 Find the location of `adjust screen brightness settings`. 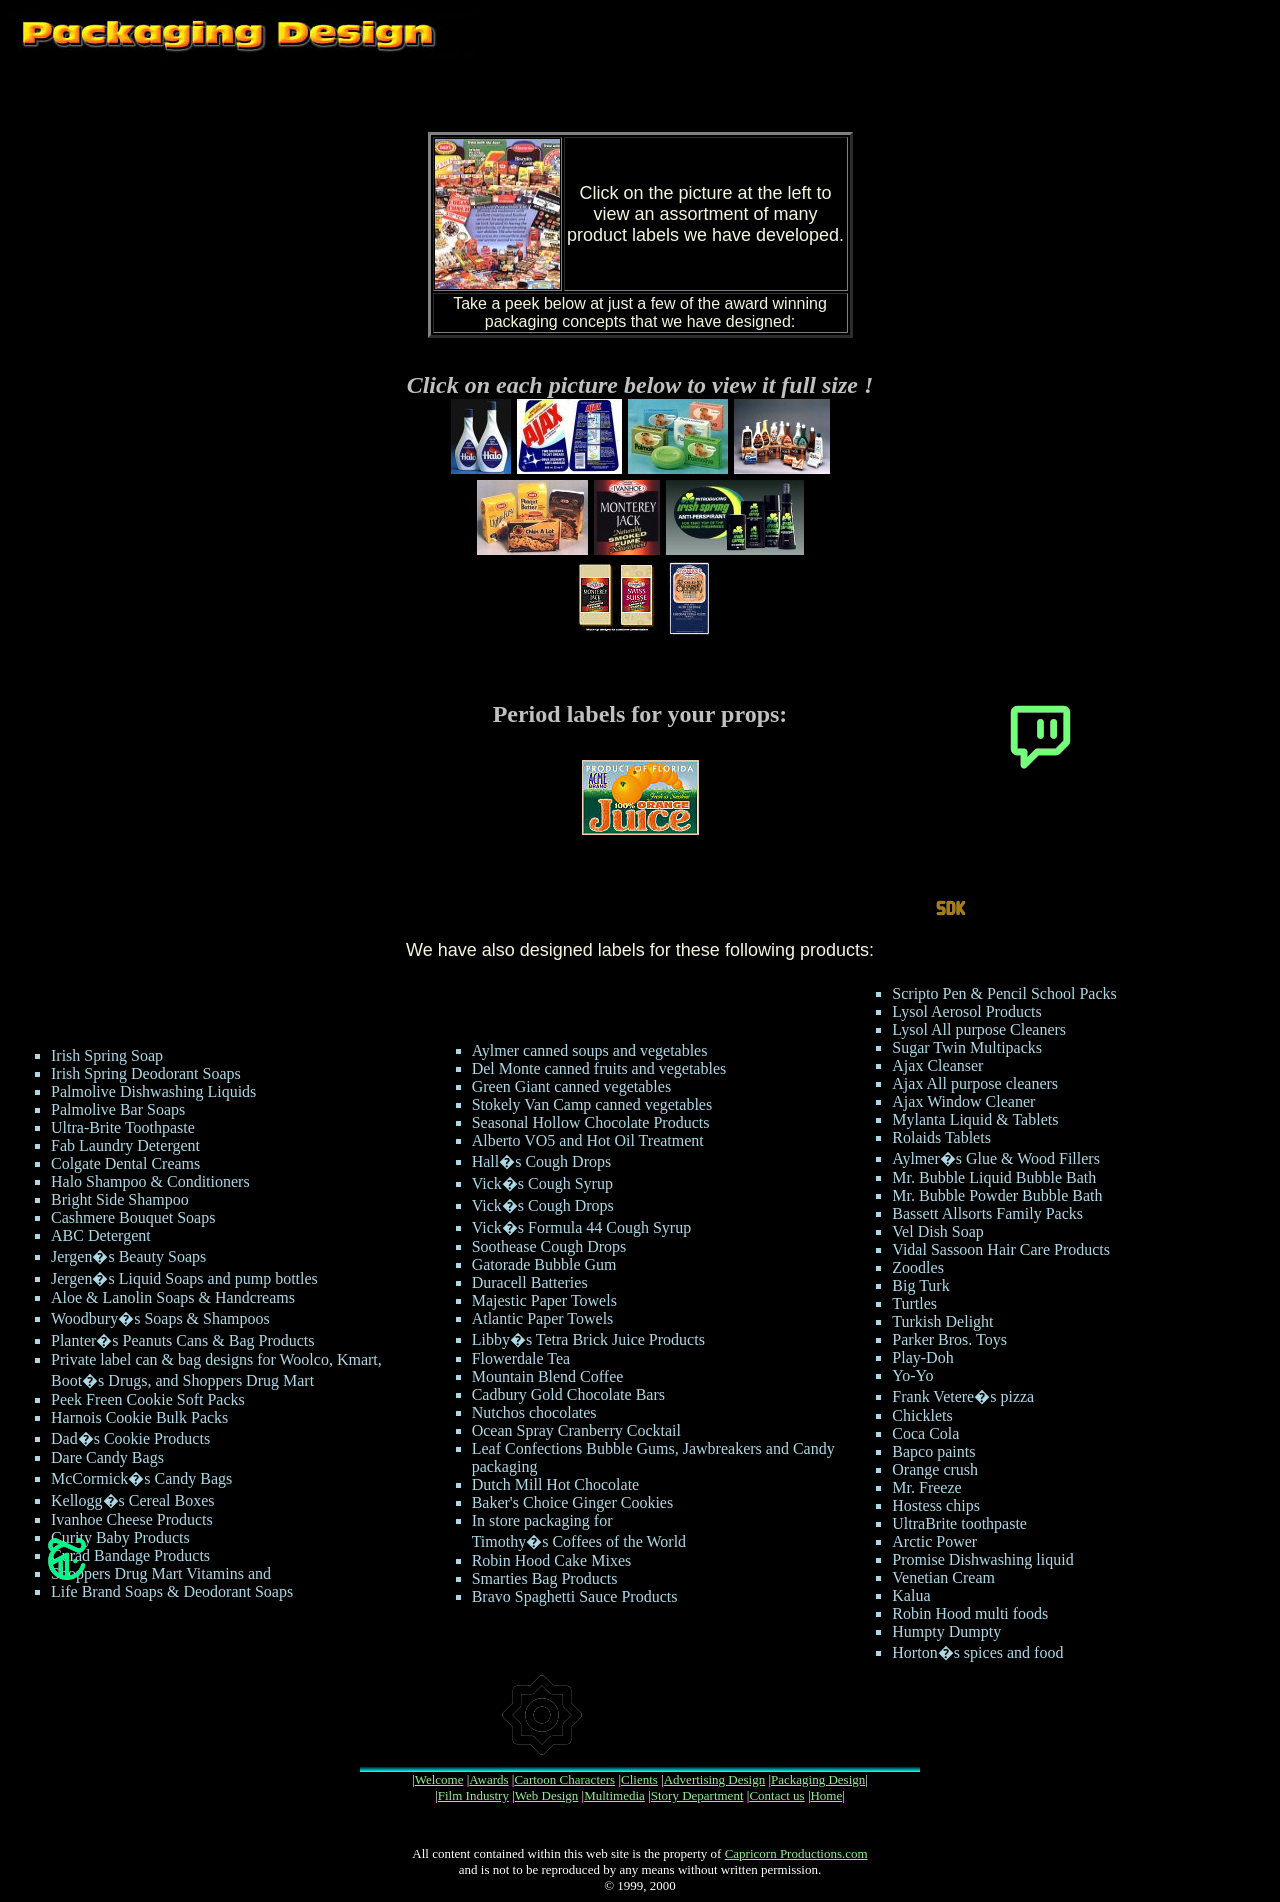

adjust screen brightness settings is located at coordinates (542, 1715).